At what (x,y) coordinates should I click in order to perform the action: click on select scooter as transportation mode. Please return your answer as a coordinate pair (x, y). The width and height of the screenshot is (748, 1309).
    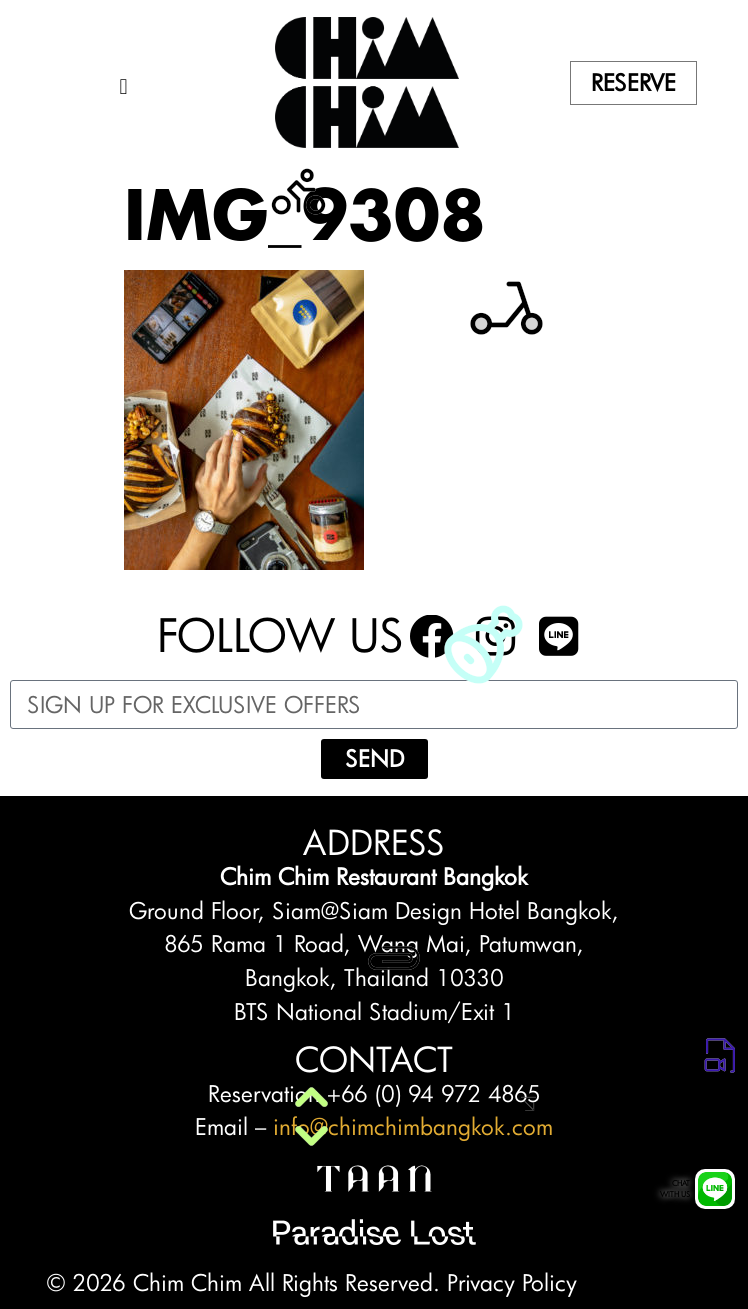
    Looking at the image, I should click on (506, 310).